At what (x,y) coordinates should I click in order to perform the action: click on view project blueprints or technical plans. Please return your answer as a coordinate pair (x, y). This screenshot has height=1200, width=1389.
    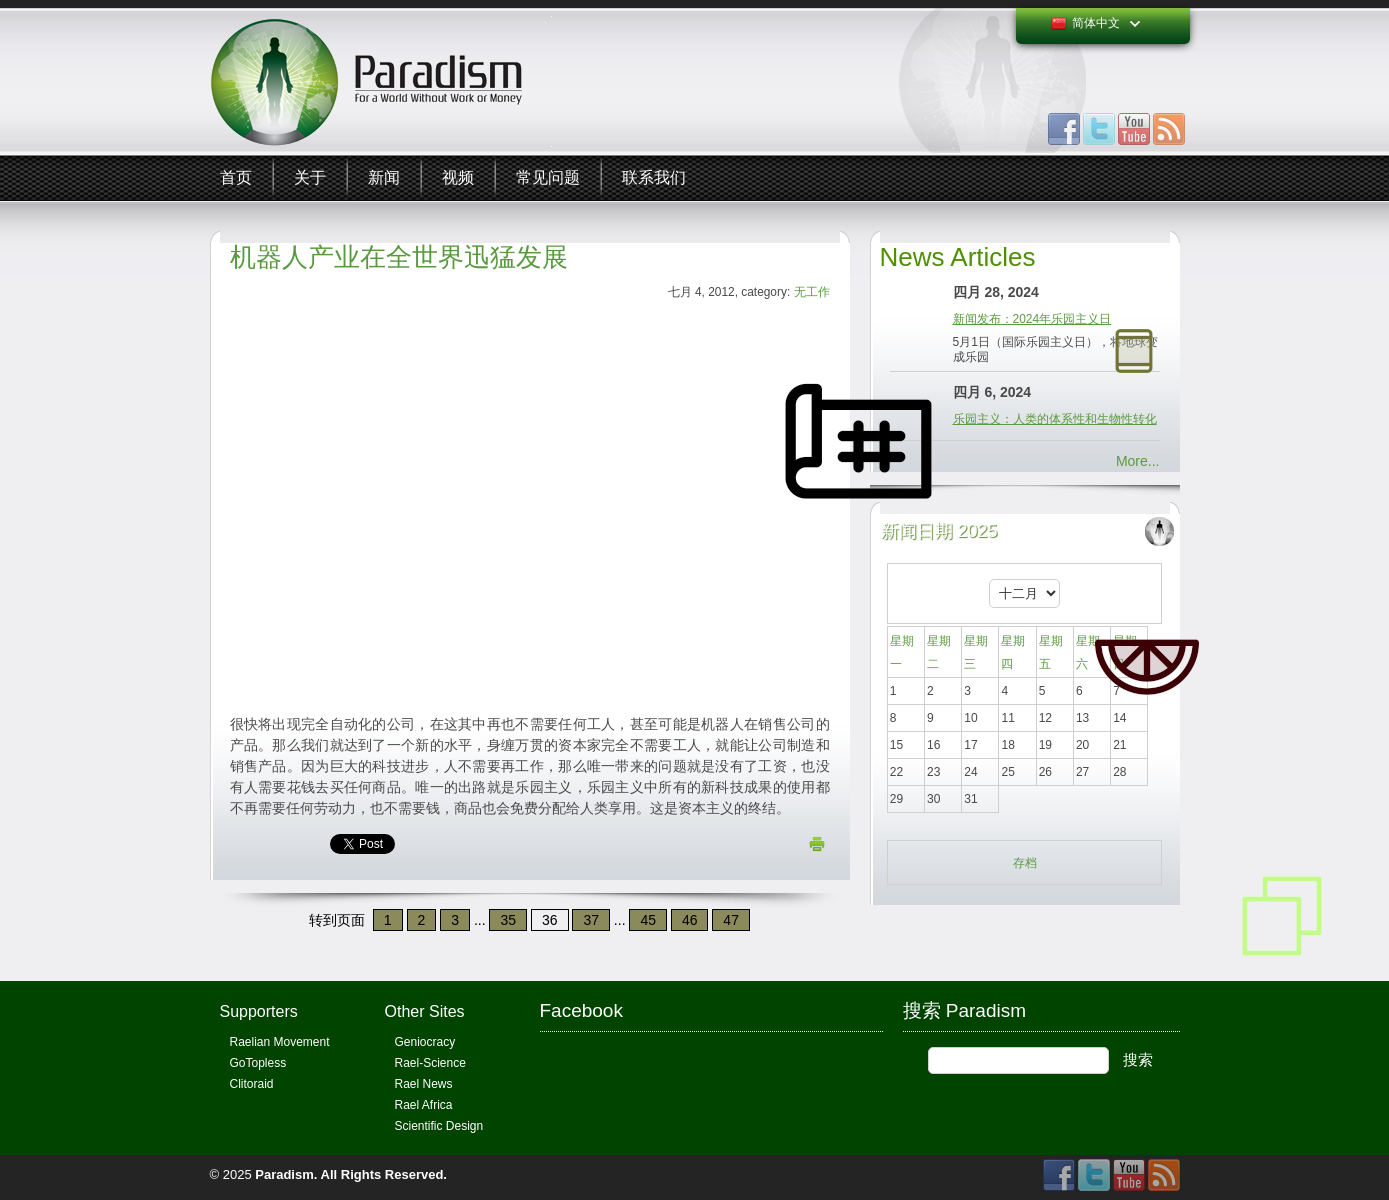
    Looking at the image, I should click on (858, 446).